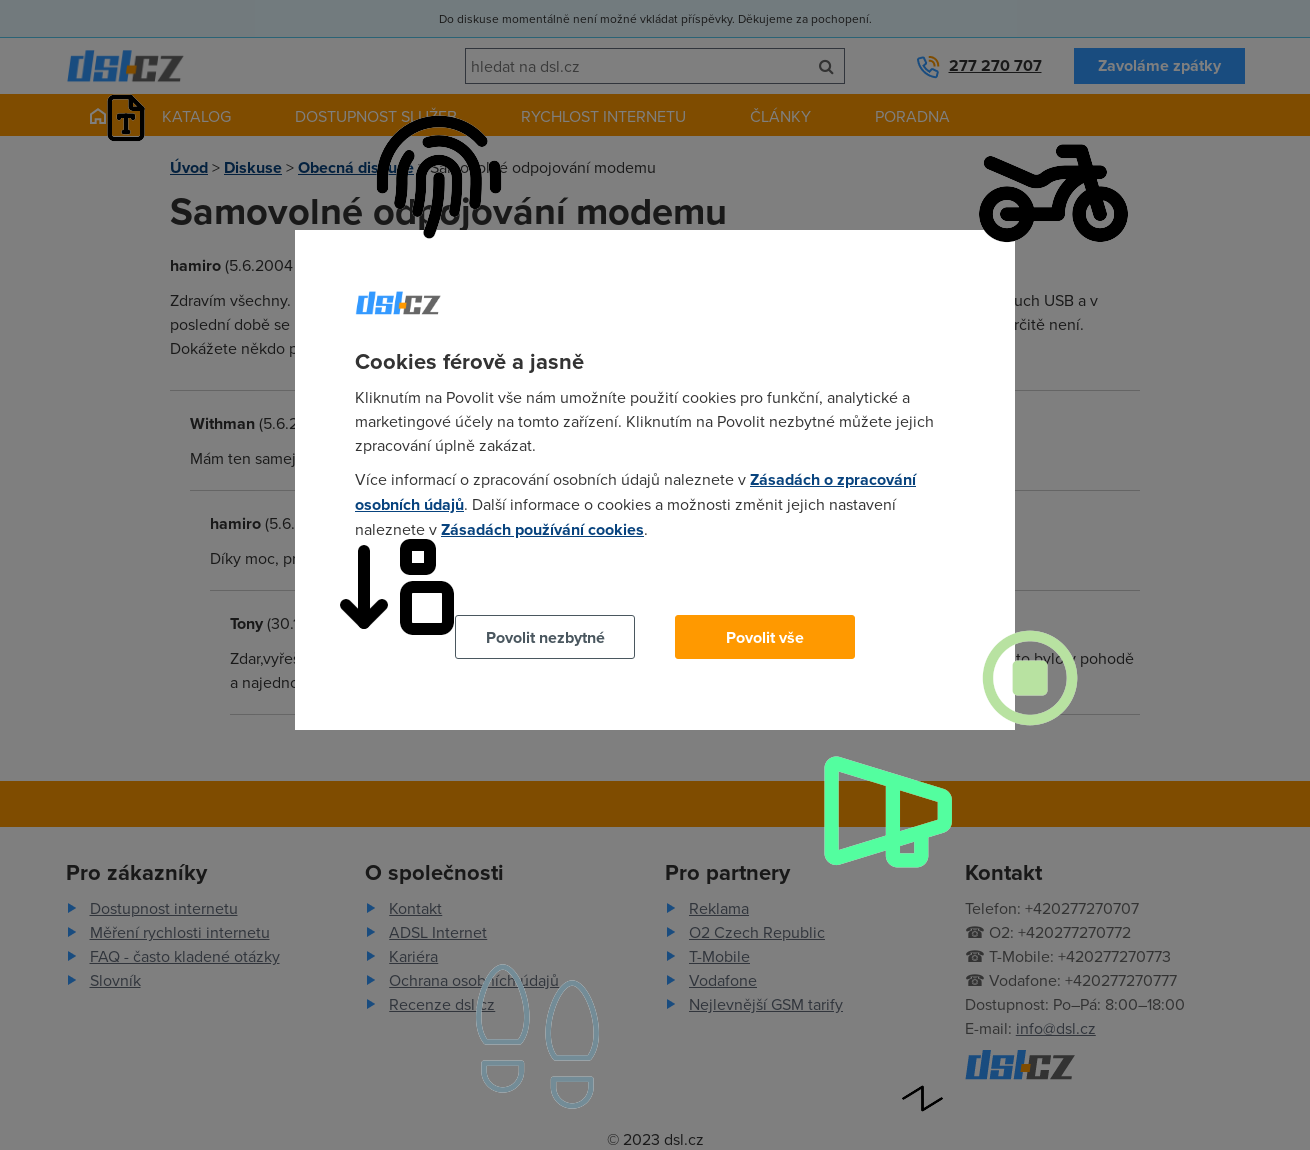  What do you see at coordinates (439, 178) in the screenshot?
I see `authenticate with biometric fingerprint` at bounding box center [439, 178].